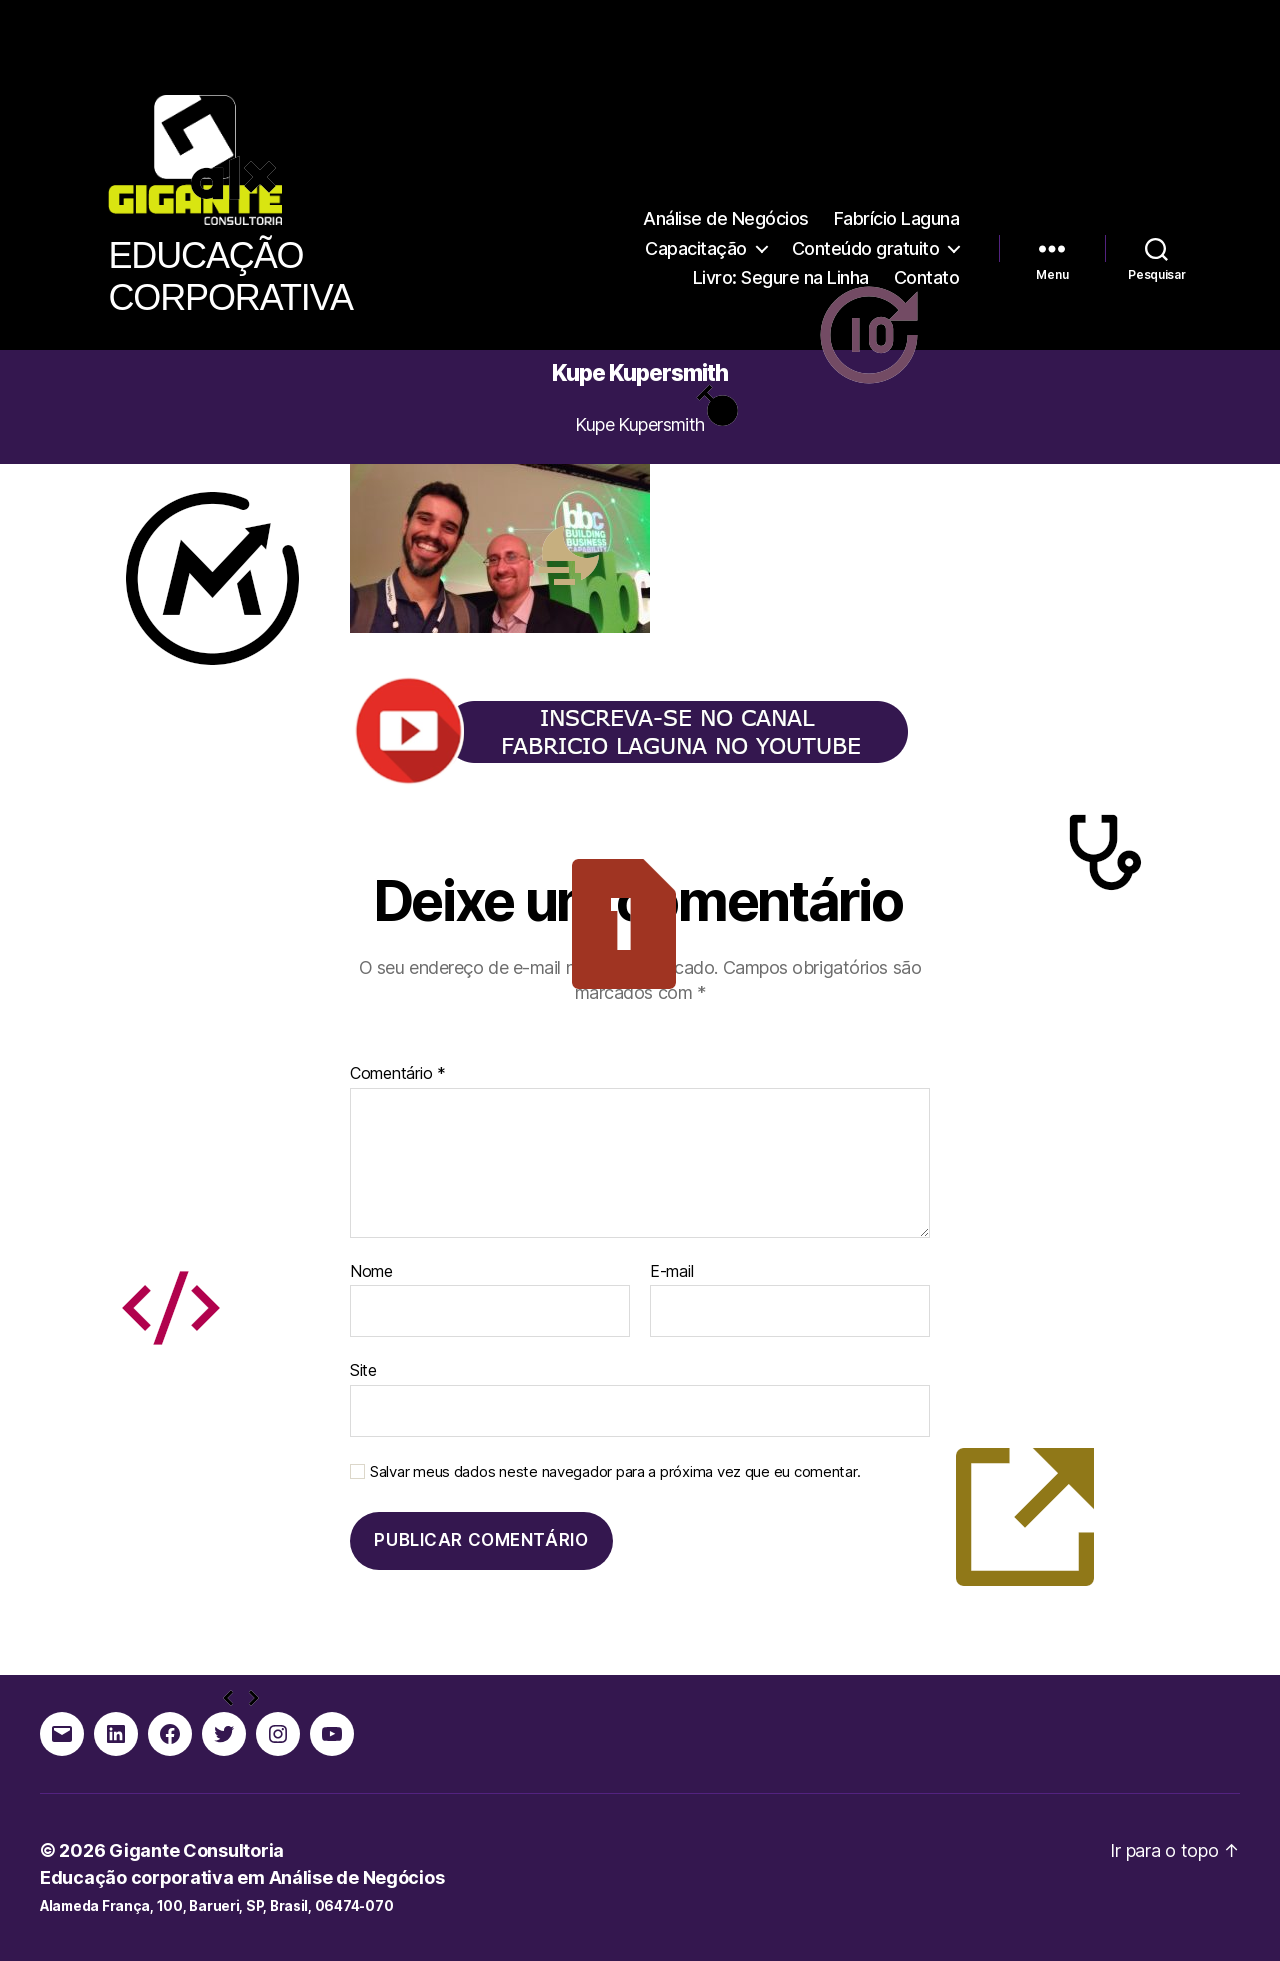 The image size is (1280, 1961). What do you see at coordinates (1101, 850) in the screenshot?
I see `access health or medical features` at bounding box center [1101, 850].